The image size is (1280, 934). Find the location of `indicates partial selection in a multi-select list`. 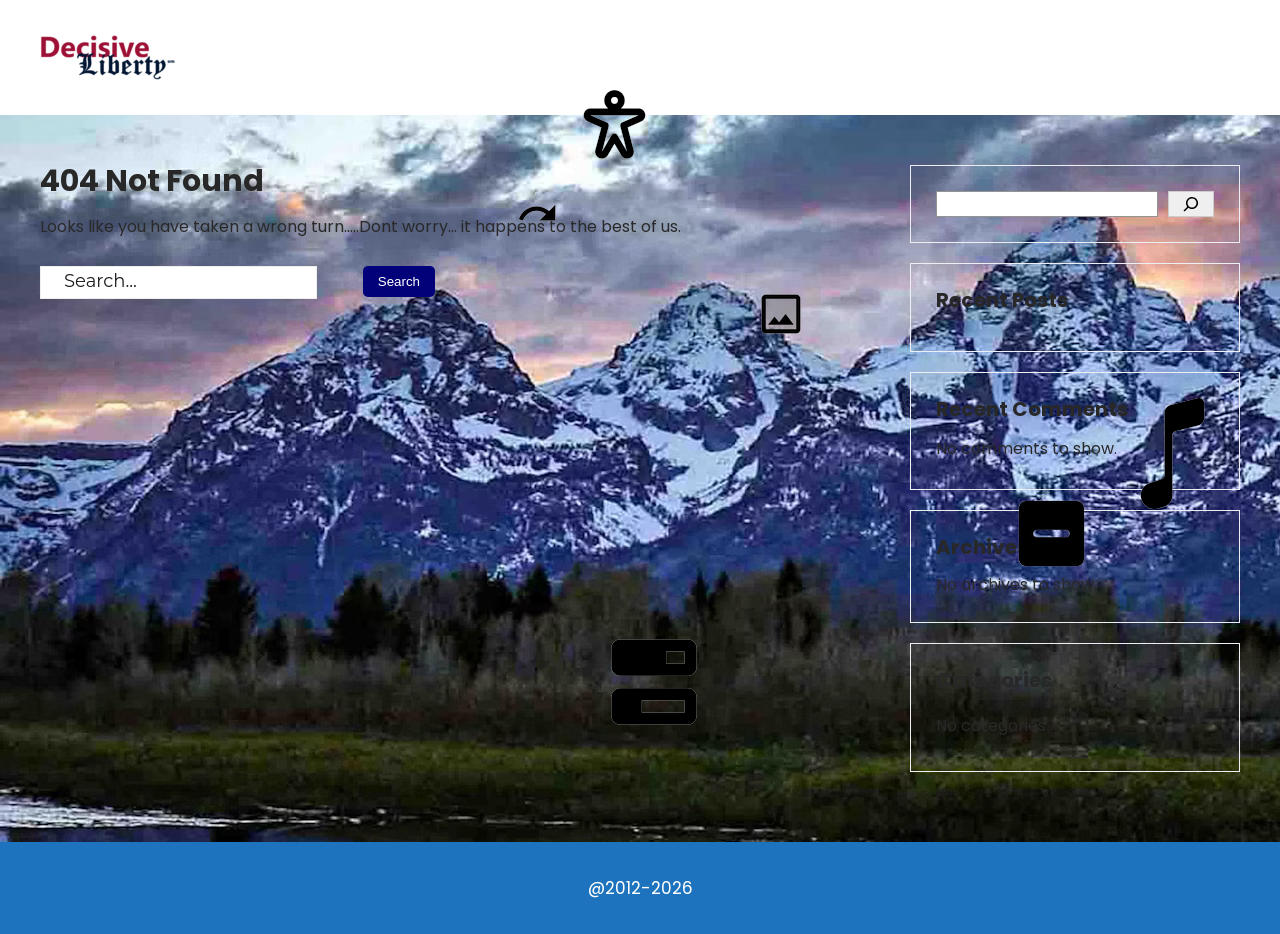

indicates partial selection in a multi-select list is located at coordinates (1051, 533).